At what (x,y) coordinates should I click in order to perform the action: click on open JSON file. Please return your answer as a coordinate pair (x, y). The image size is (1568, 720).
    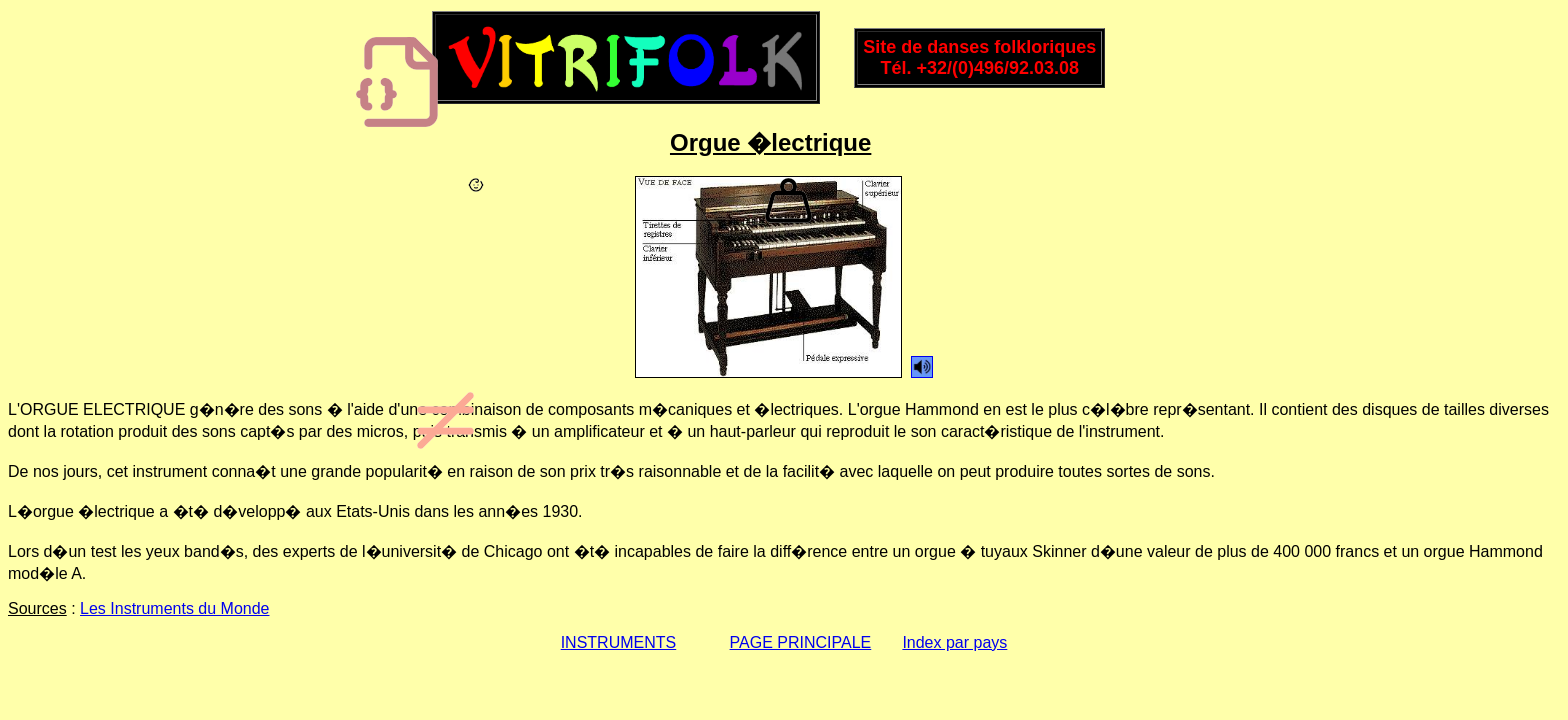
    Looking at the image, I should click on (401, 82).